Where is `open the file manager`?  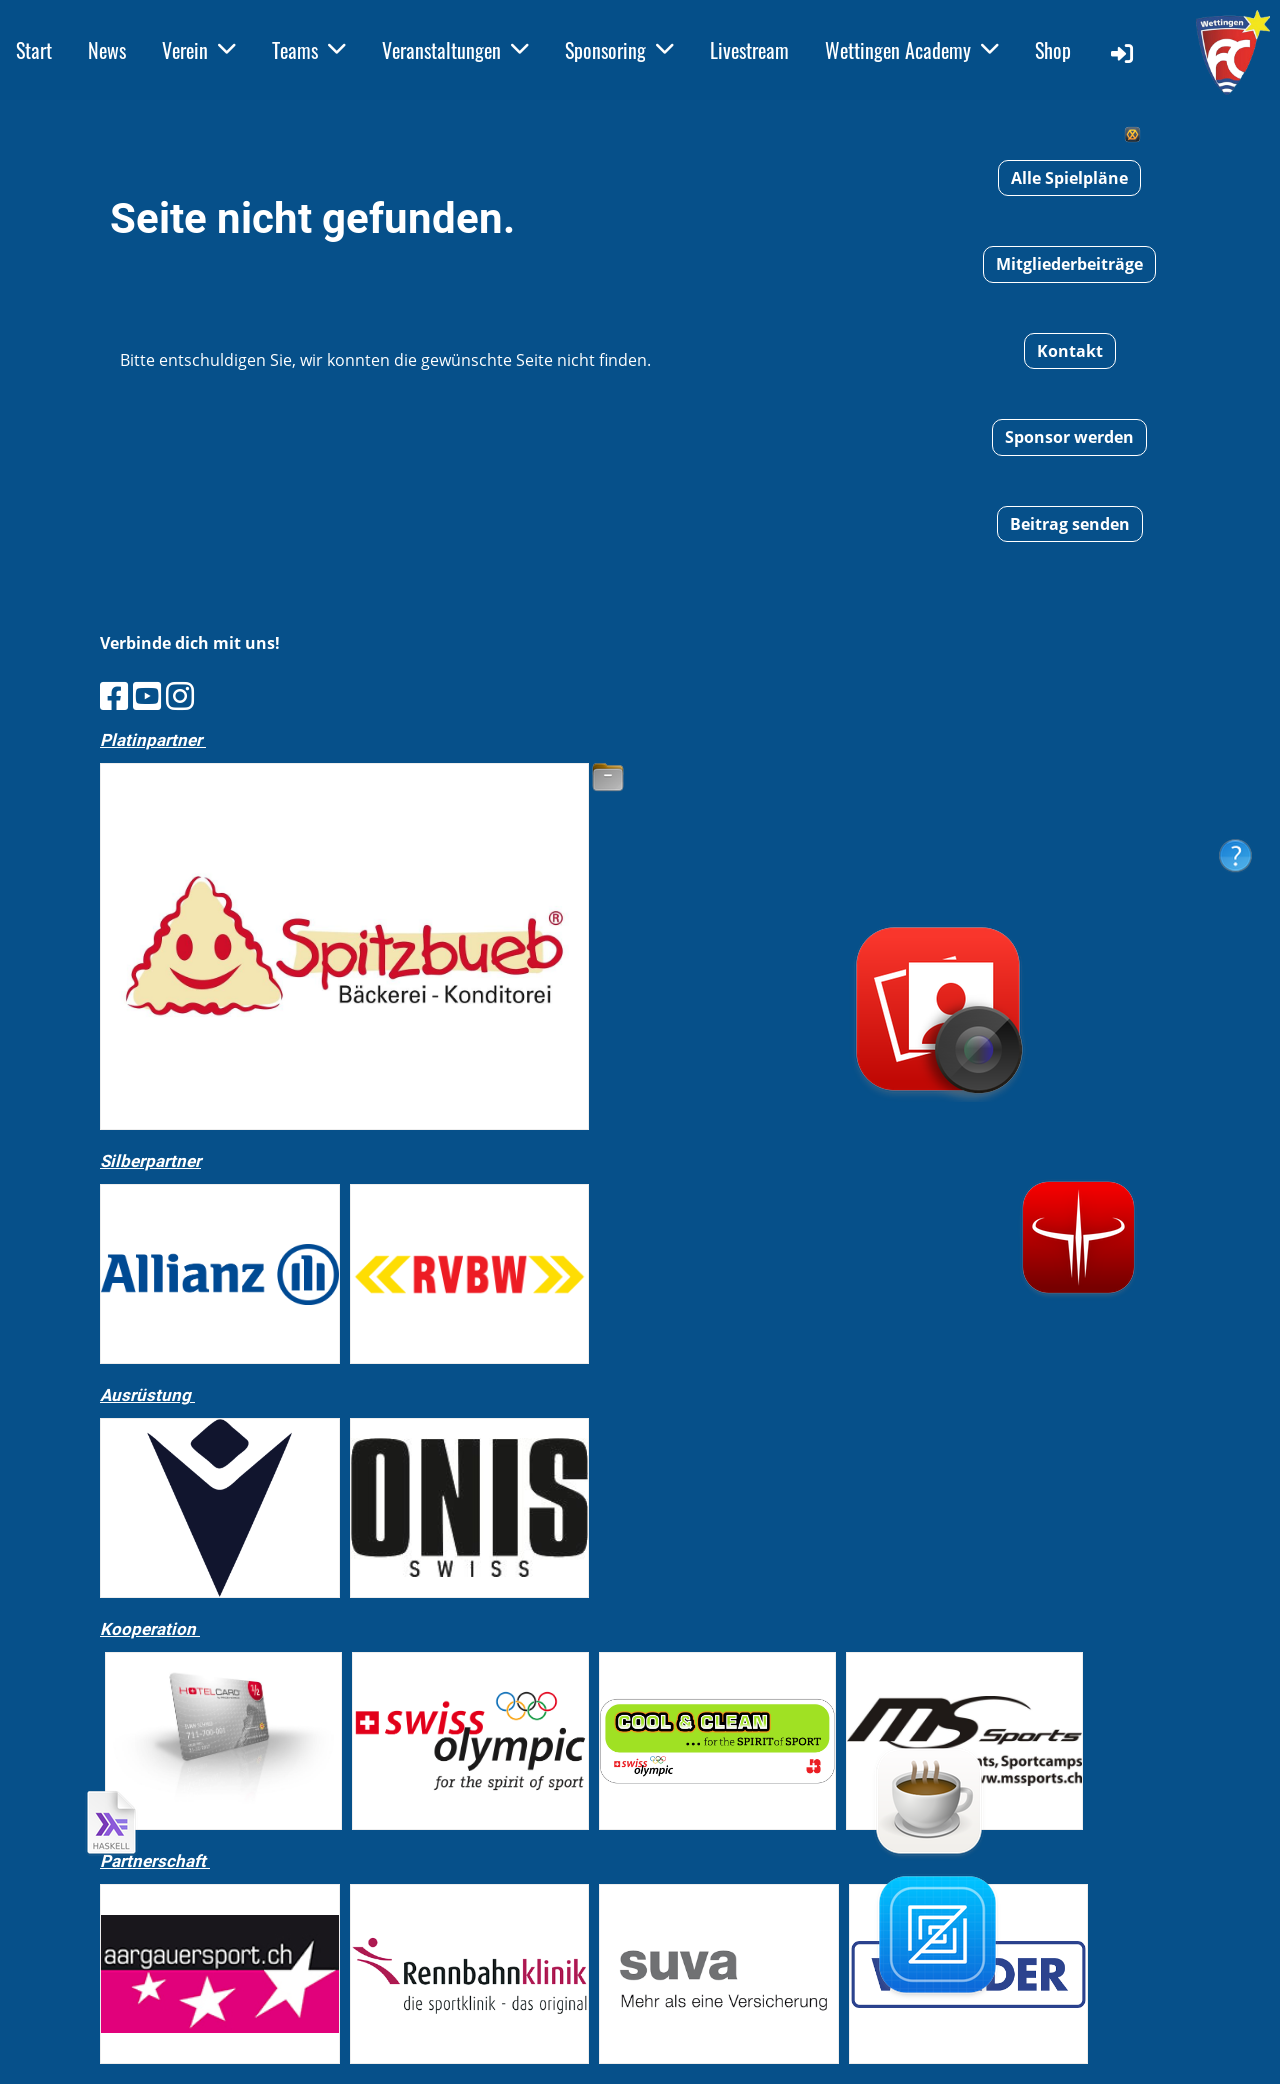 open the file manager is located at coordinates (608, 777).